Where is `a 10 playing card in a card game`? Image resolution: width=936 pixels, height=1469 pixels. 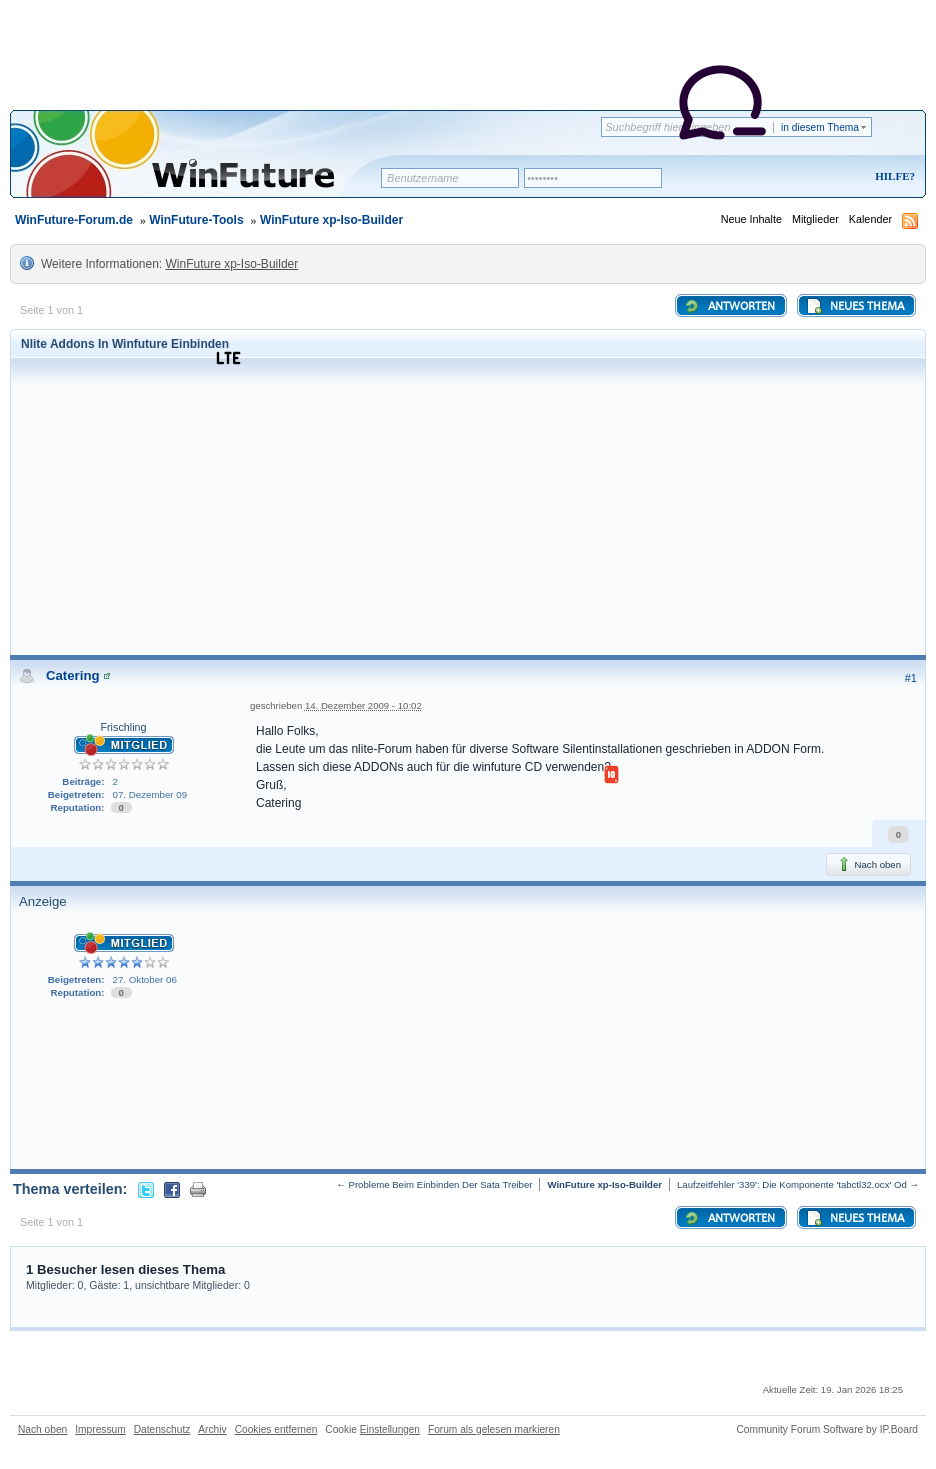
a 10 playing card in a card game is located at coordinates (611, 774).